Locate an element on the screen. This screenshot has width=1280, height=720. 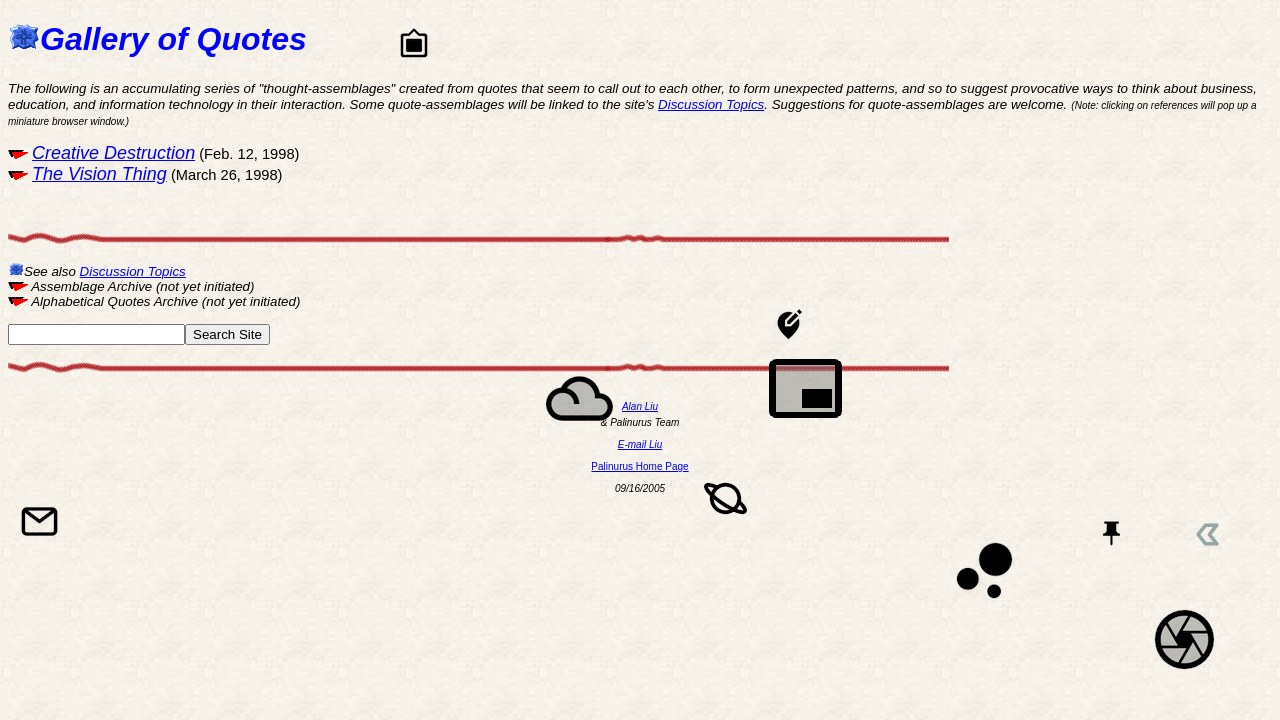
view cloud storage is located at coordinates (579, 398).